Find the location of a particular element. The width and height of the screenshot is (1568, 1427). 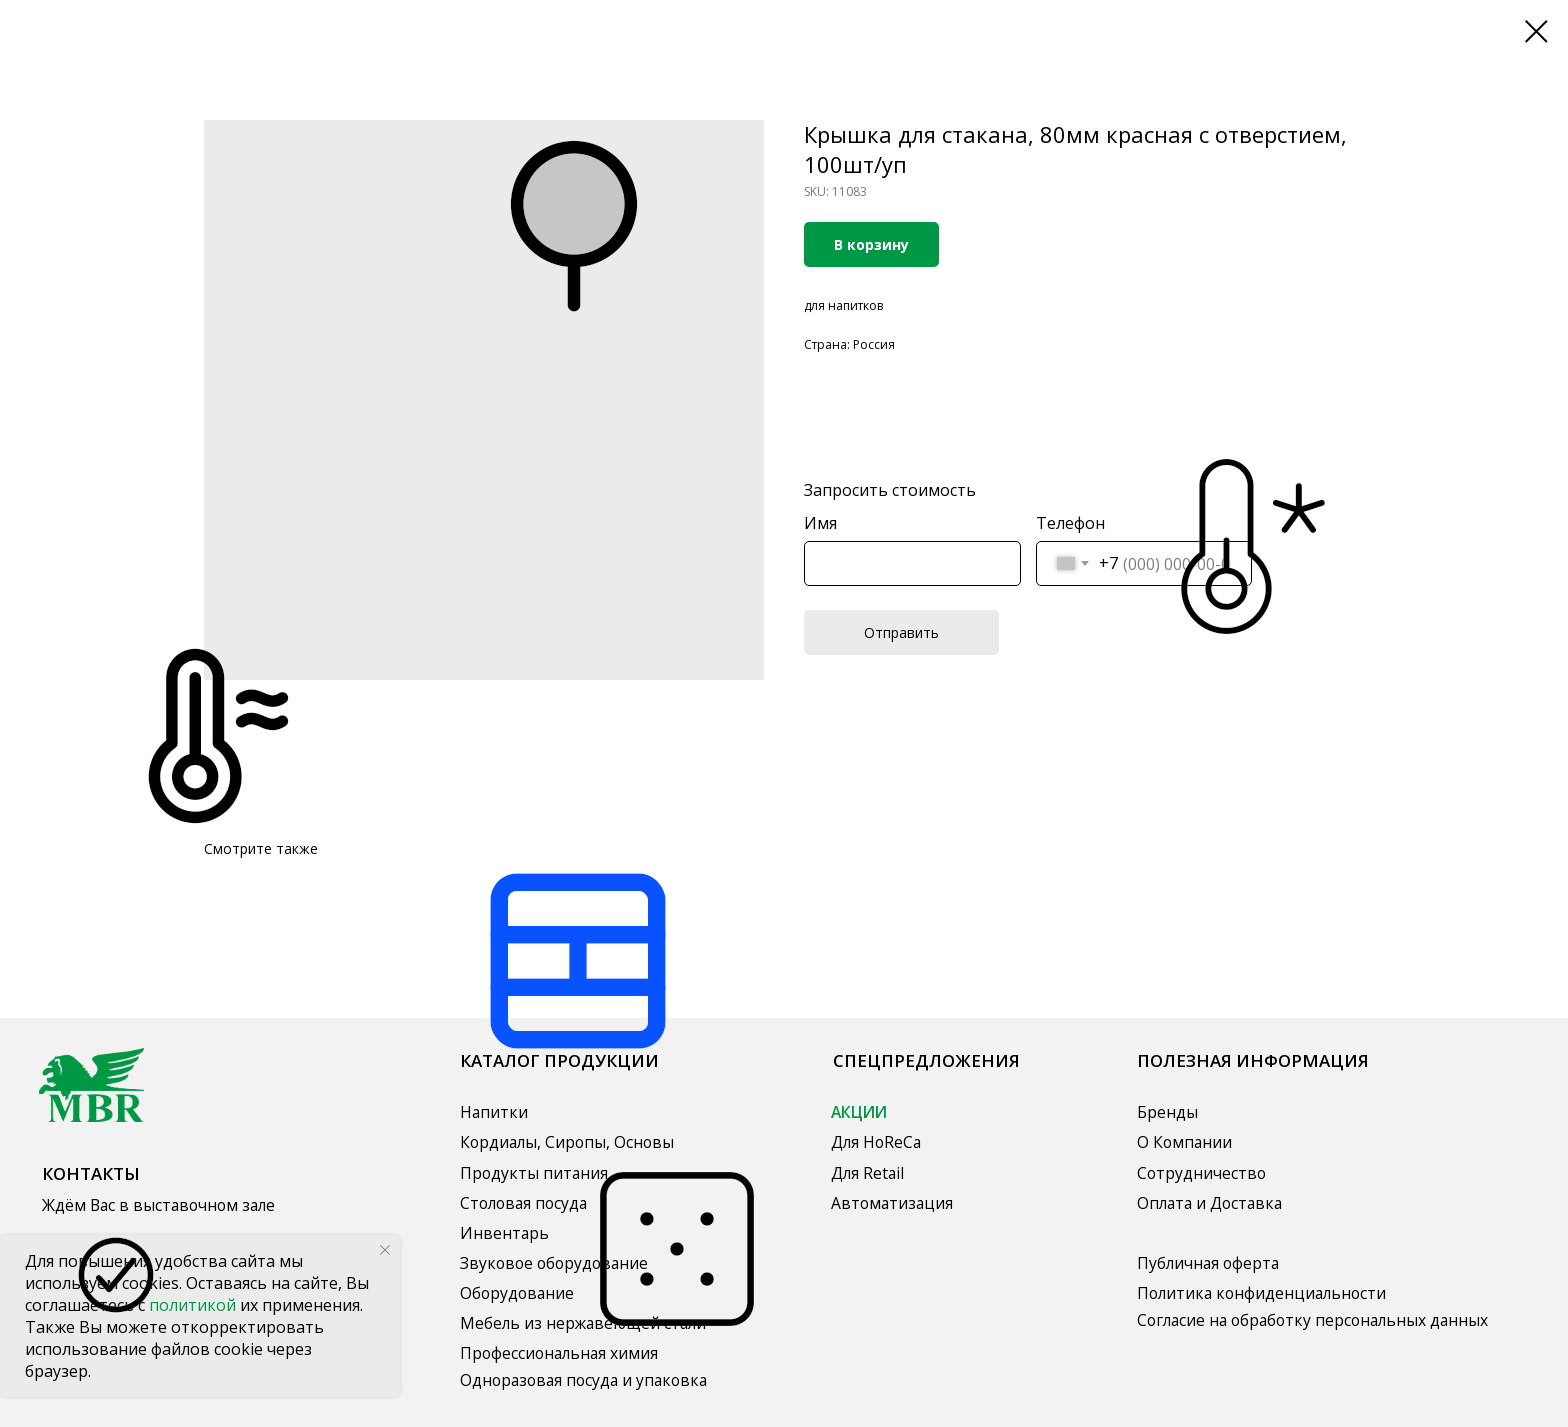

randomize or shuffle content is located at coordinates (677, 1249).